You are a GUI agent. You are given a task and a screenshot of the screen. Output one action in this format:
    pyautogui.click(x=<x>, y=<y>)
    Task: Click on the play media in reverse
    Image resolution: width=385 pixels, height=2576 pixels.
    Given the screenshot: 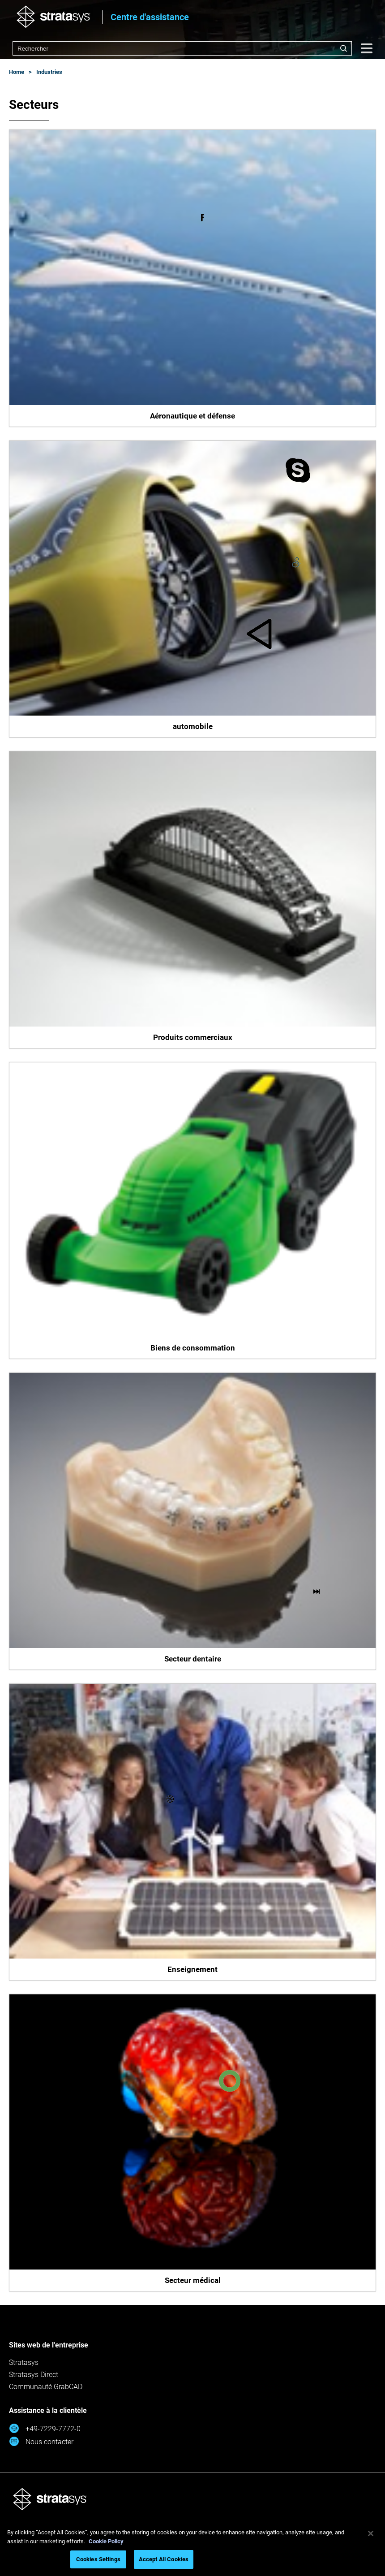 What is the action you would take?
    pyautogui.click(x=261, y=634)
    